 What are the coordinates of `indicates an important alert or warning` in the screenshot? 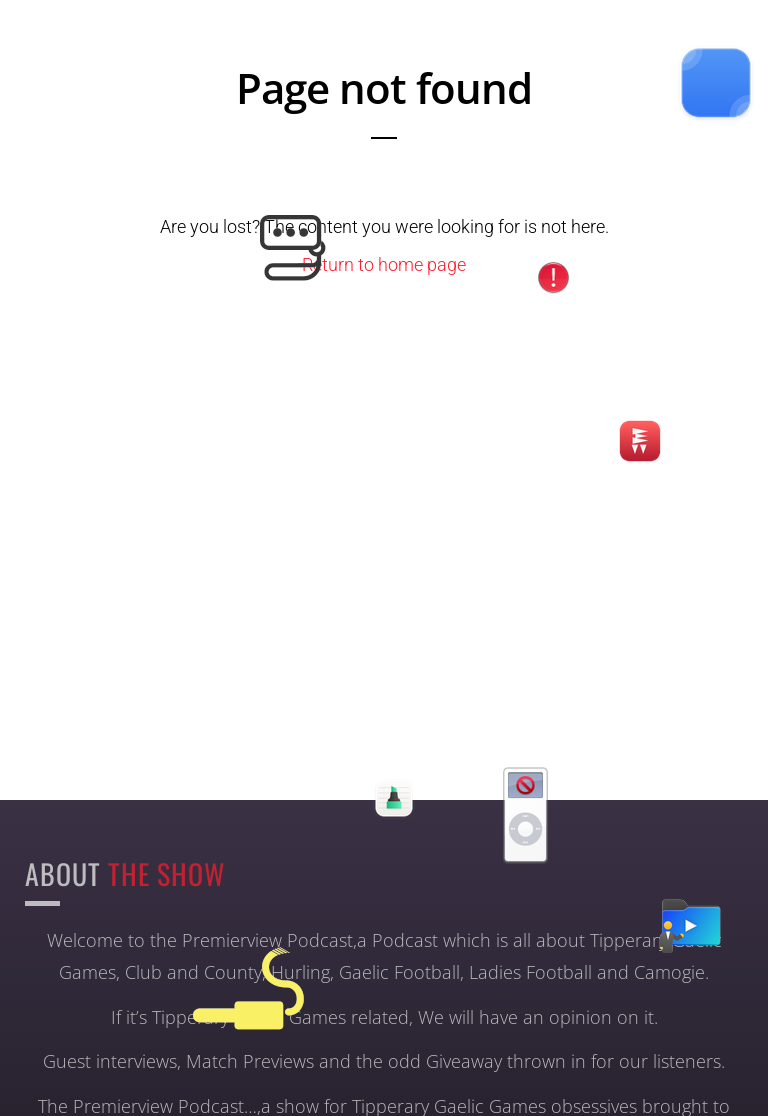 It's located at (553, 277).